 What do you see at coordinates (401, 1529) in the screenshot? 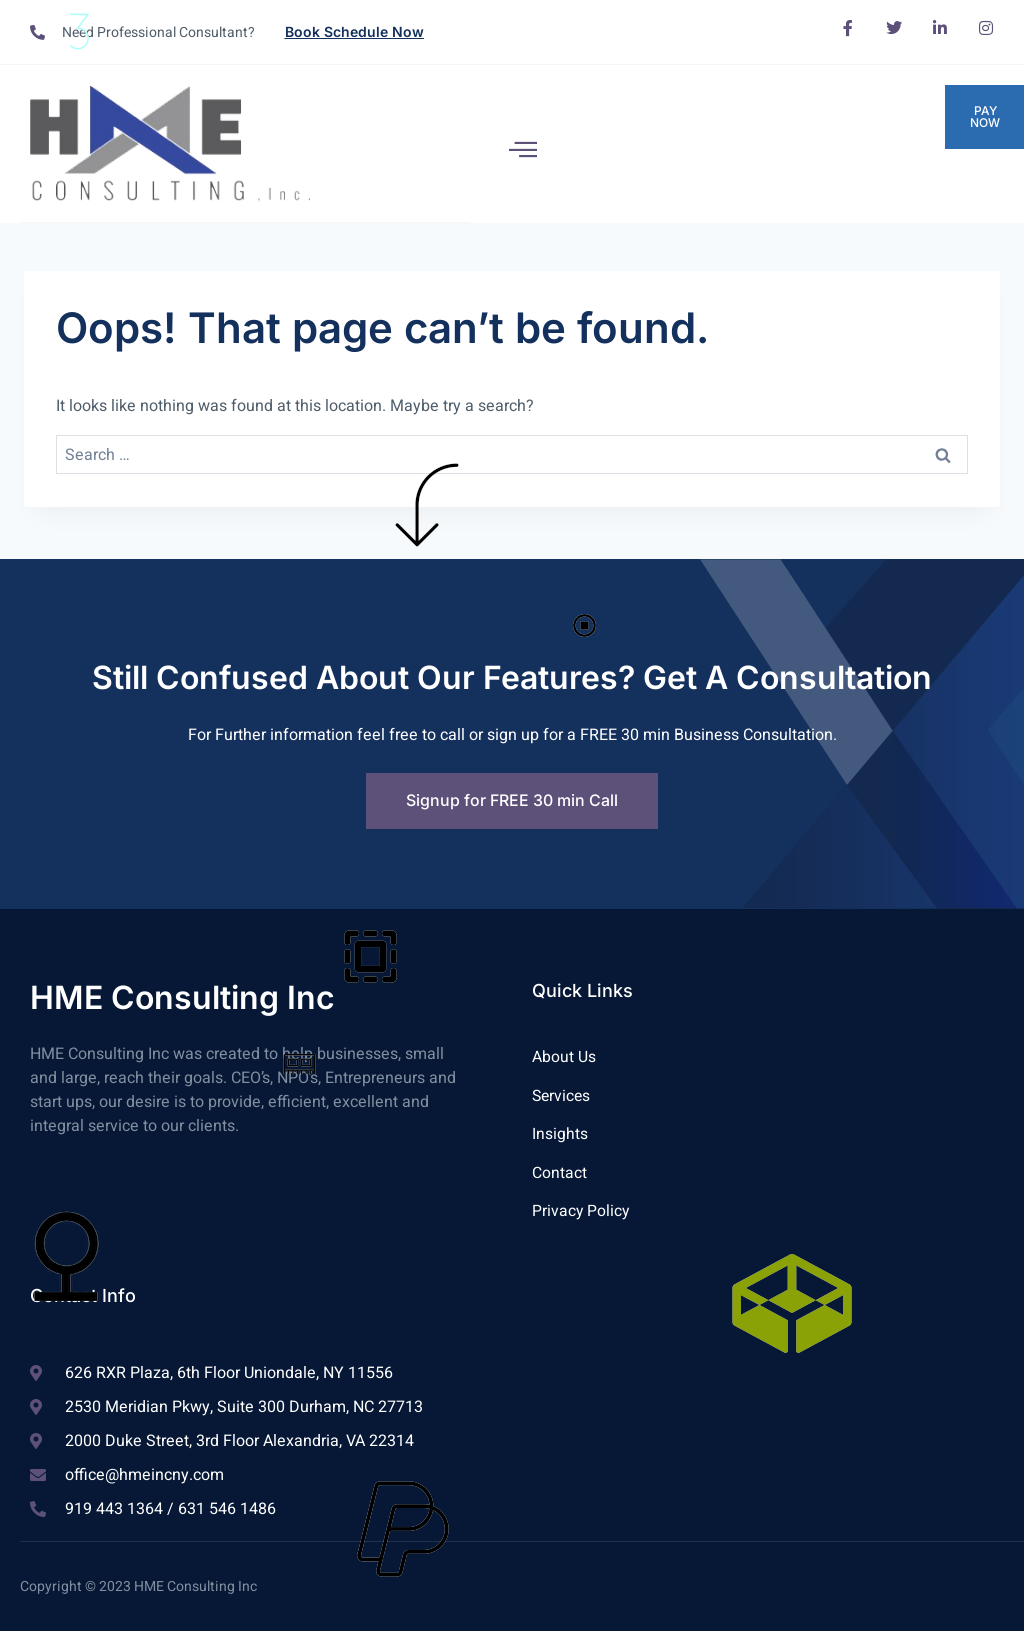
I see `pay with paypal` at bounding box center [401, 1529].